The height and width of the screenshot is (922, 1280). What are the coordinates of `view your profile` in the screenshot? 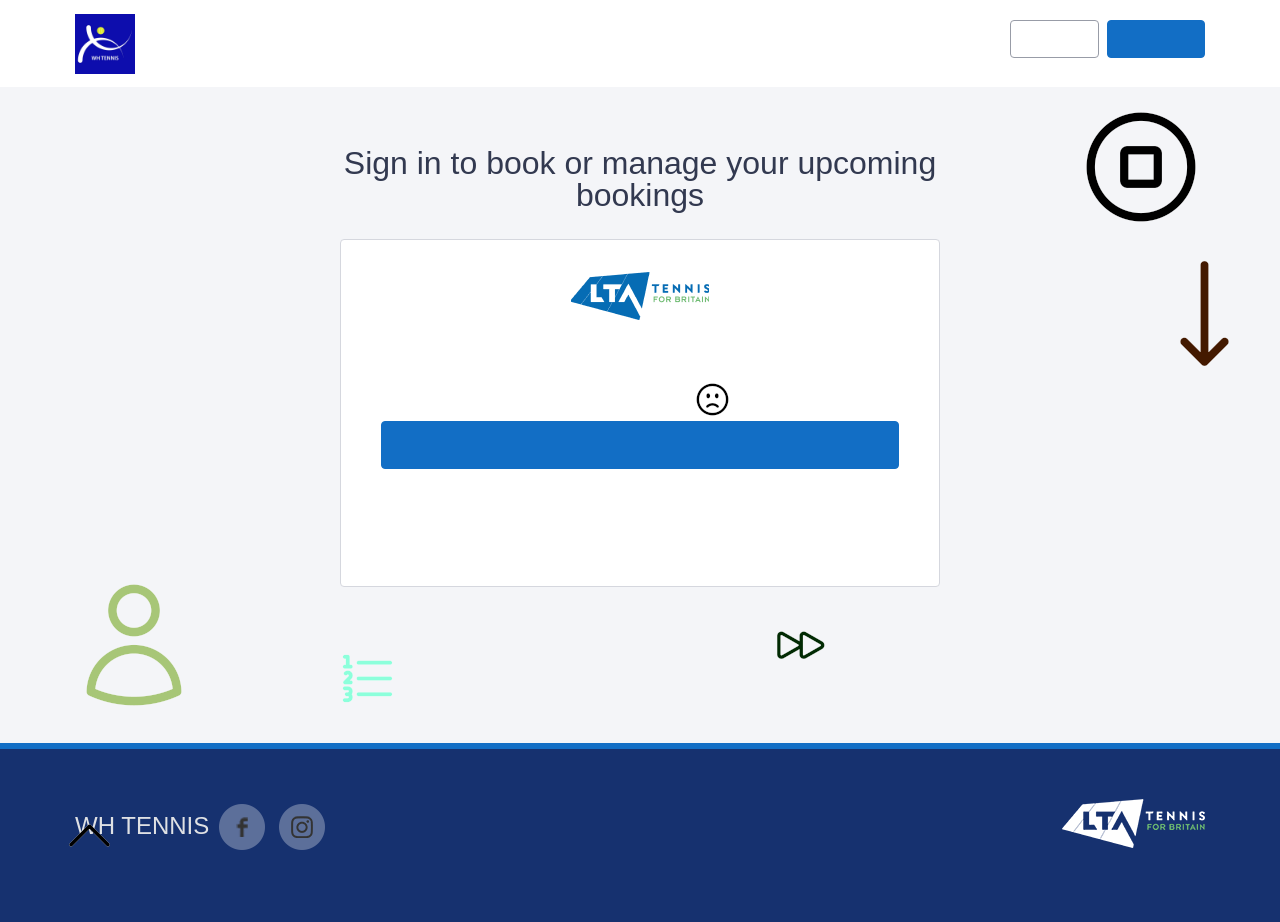 It's located at (134, 645).